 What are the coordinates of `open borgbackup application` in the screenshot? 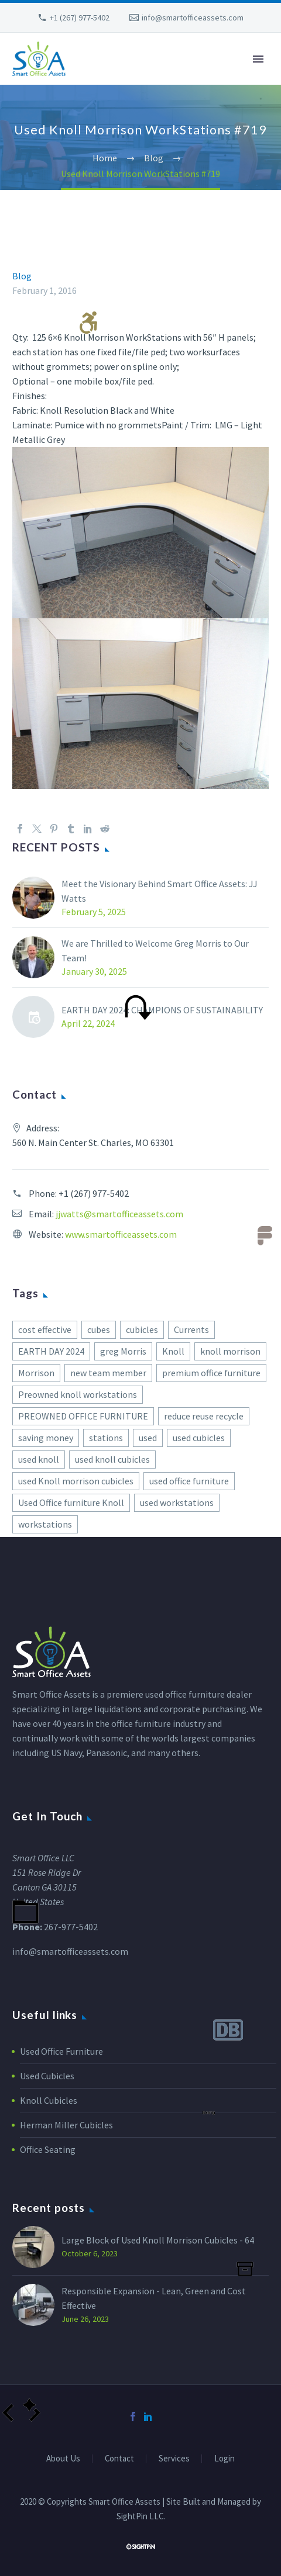 It's located at (208, 2113).